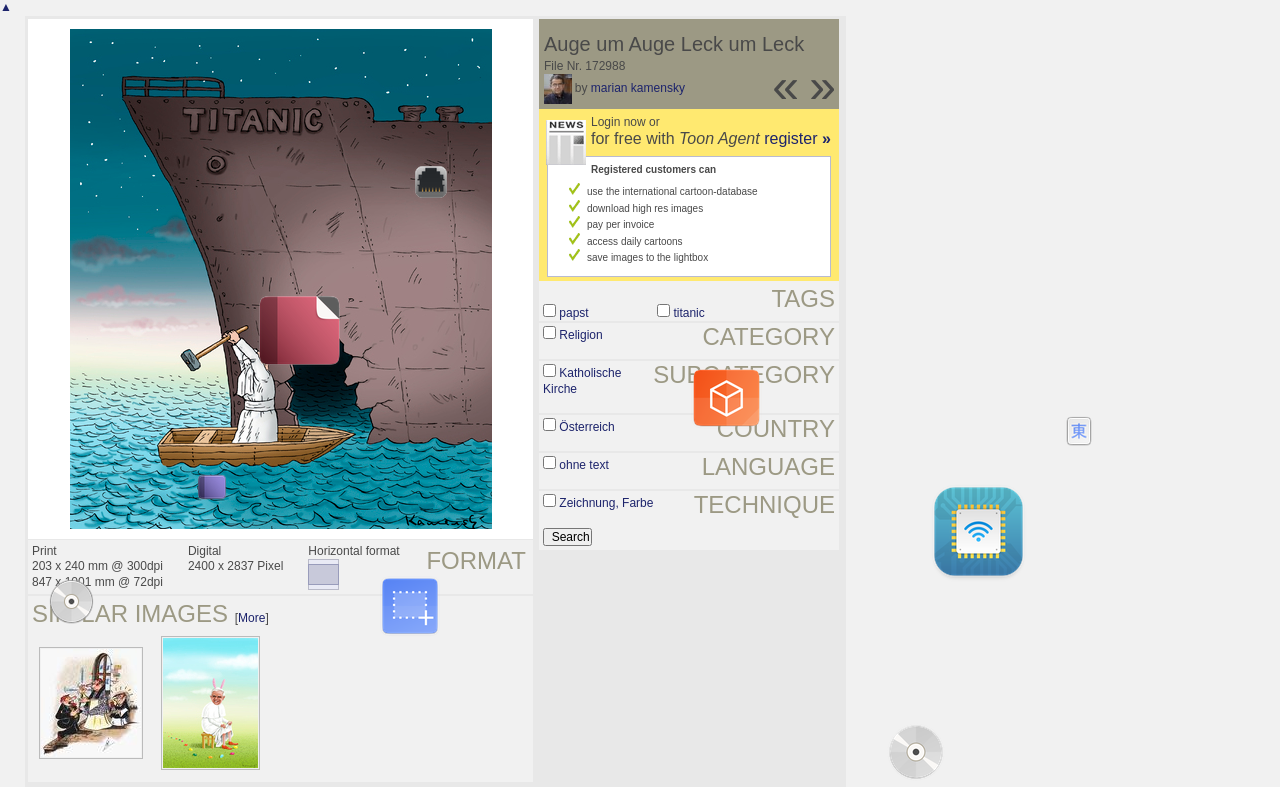 Image resolution: width=1280 pixels, height=787 pixels. Describe the element at coordinates (1079, 431) in the screenshot. I see `launch the mahjongg tile matching game` at that location.